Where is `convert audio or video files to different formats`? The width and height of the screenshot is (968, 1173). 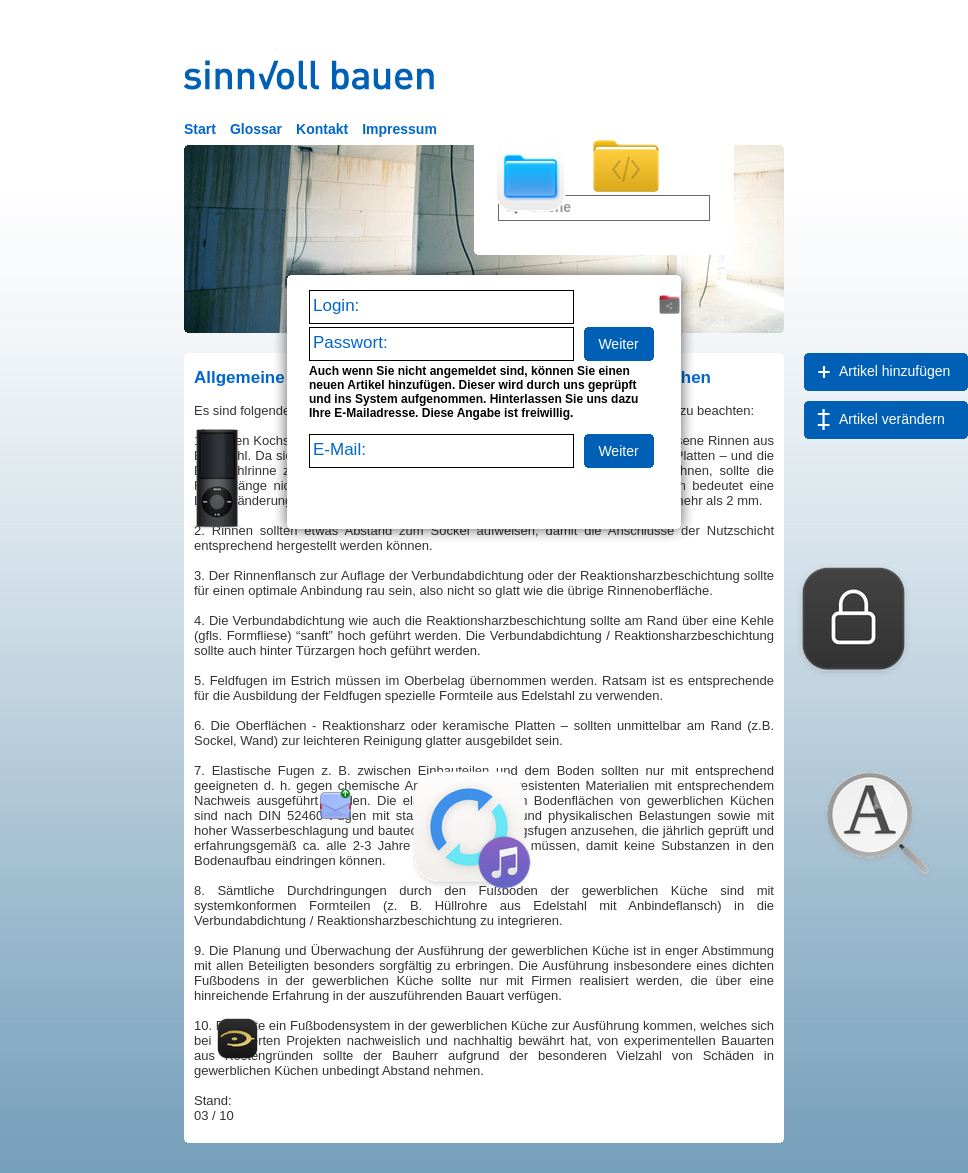
convert audio or video files to different formats is located at coordinates (469, 827).